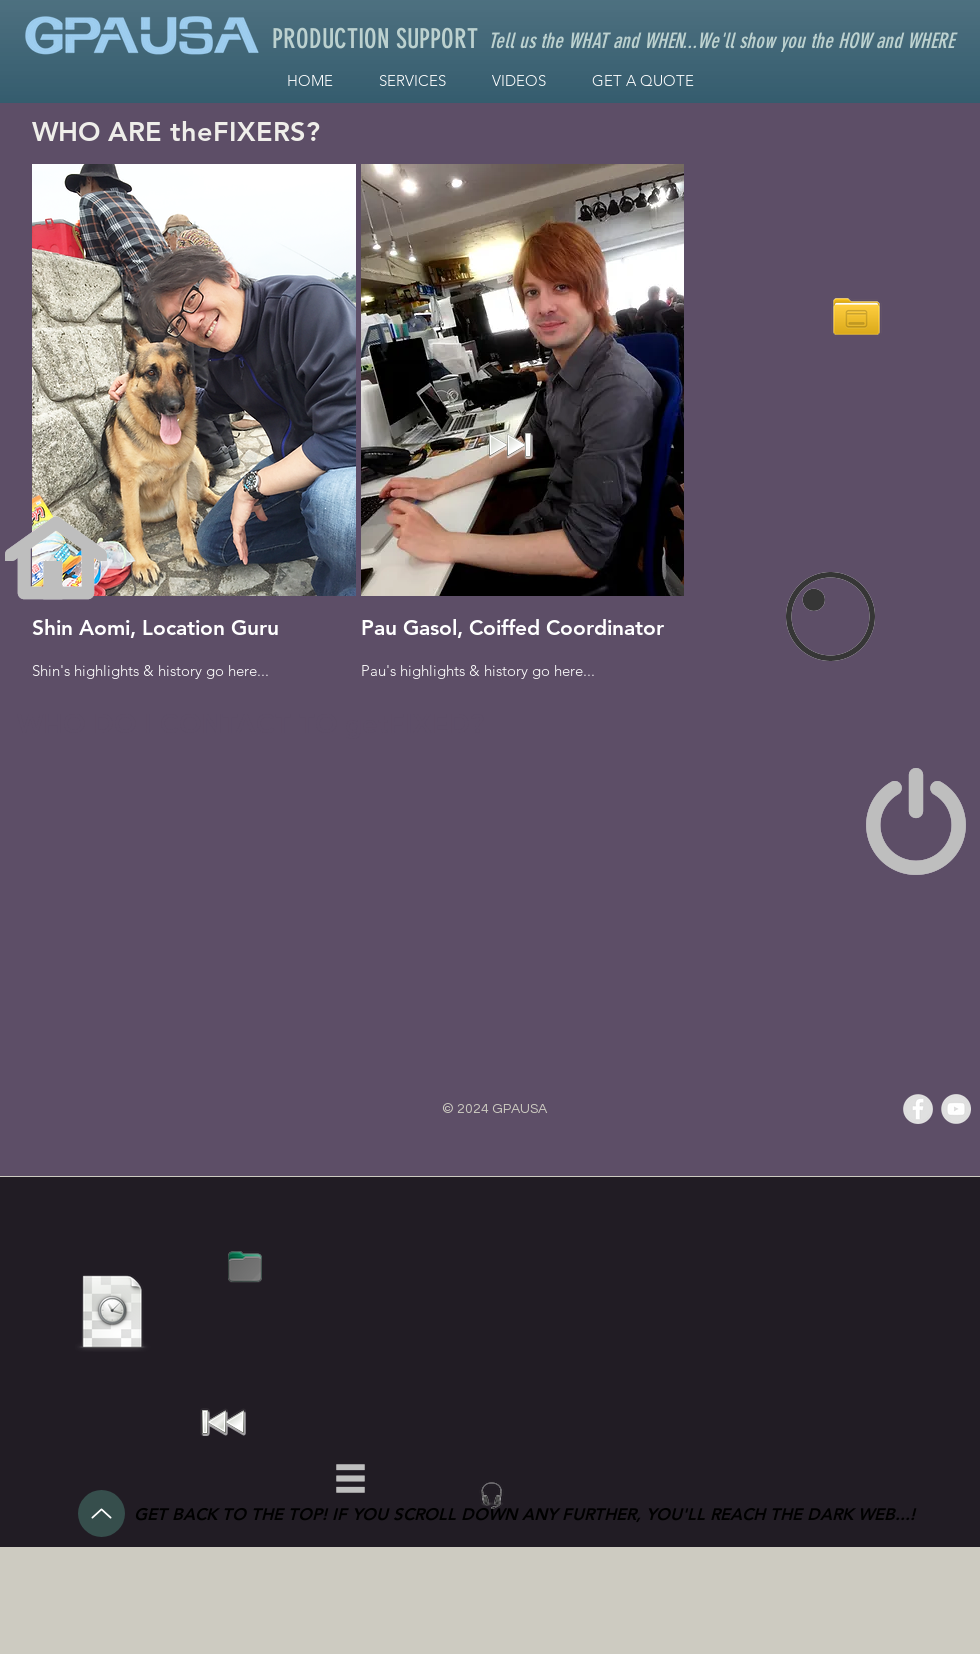  Describe the element at coordinates (56, 561) in the screenshot. I see `navigate to home screen or directory` at that location.